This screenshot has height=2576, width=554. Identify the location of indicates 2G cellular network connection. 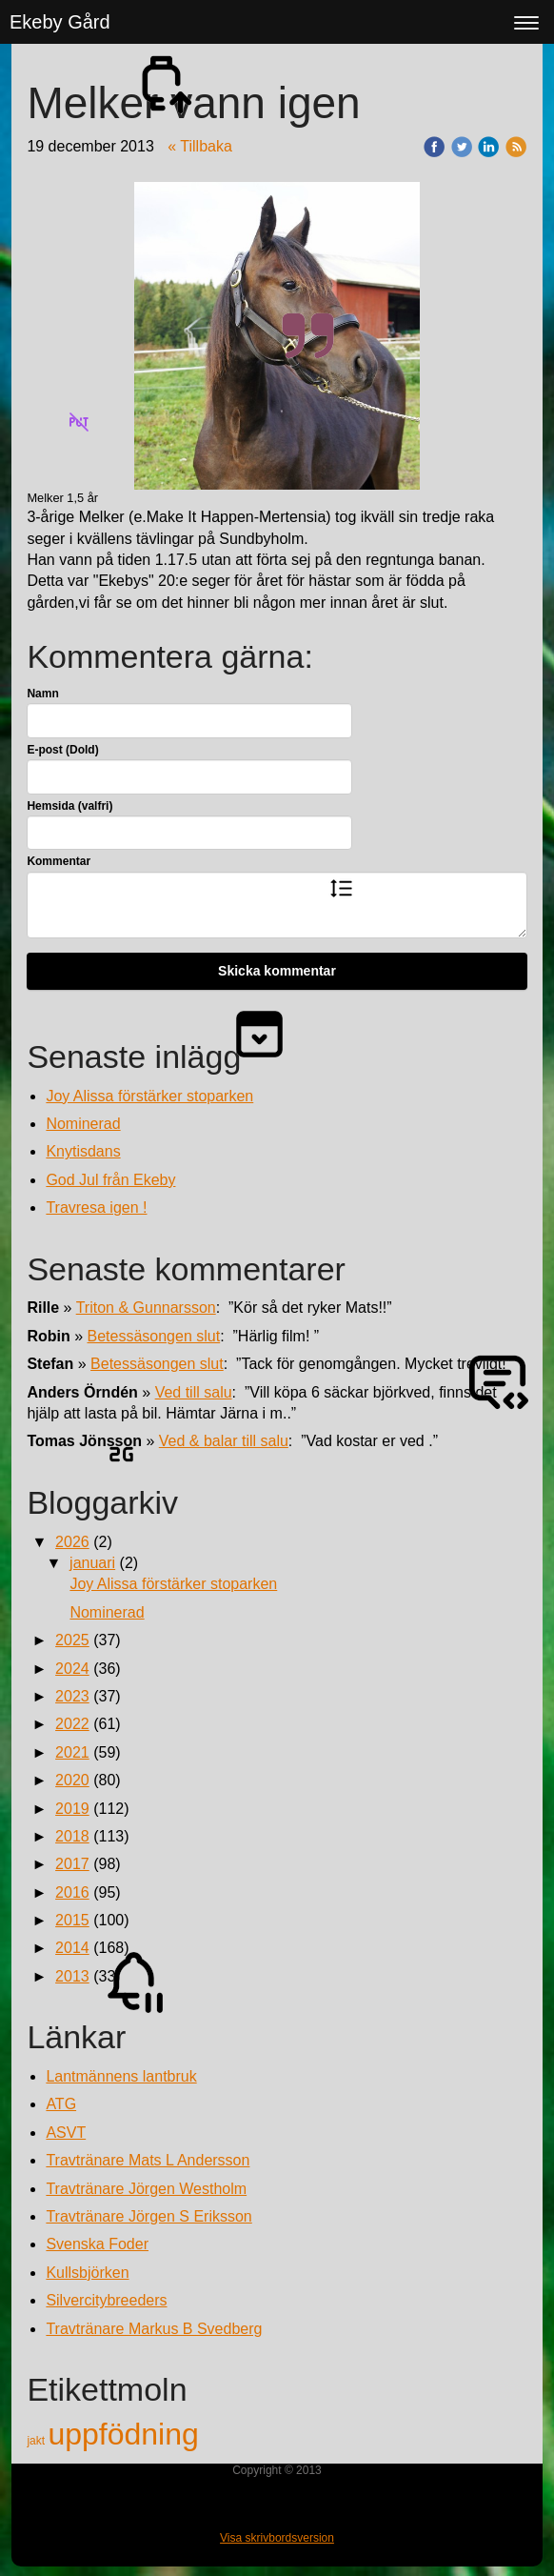
(121, 1454).